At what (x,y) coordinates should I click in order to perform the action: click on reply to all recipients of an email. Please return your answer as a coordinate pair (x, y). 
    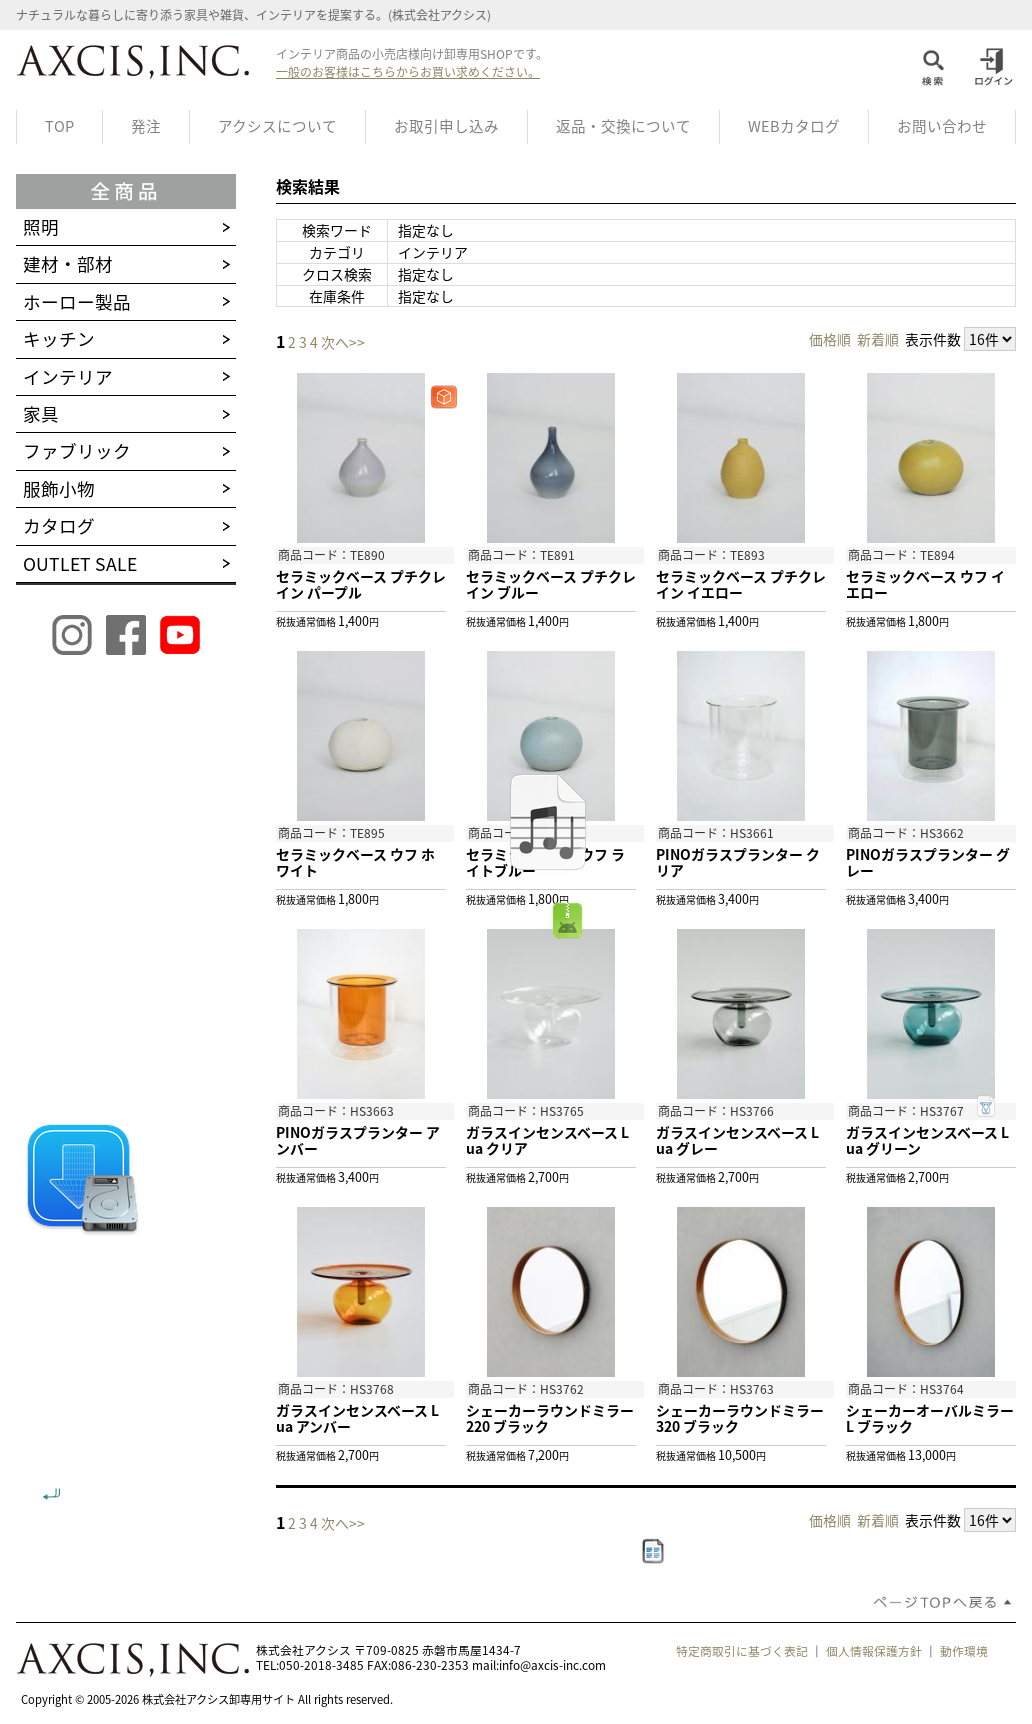
    Looking at the image, I should click on (51, 1493).